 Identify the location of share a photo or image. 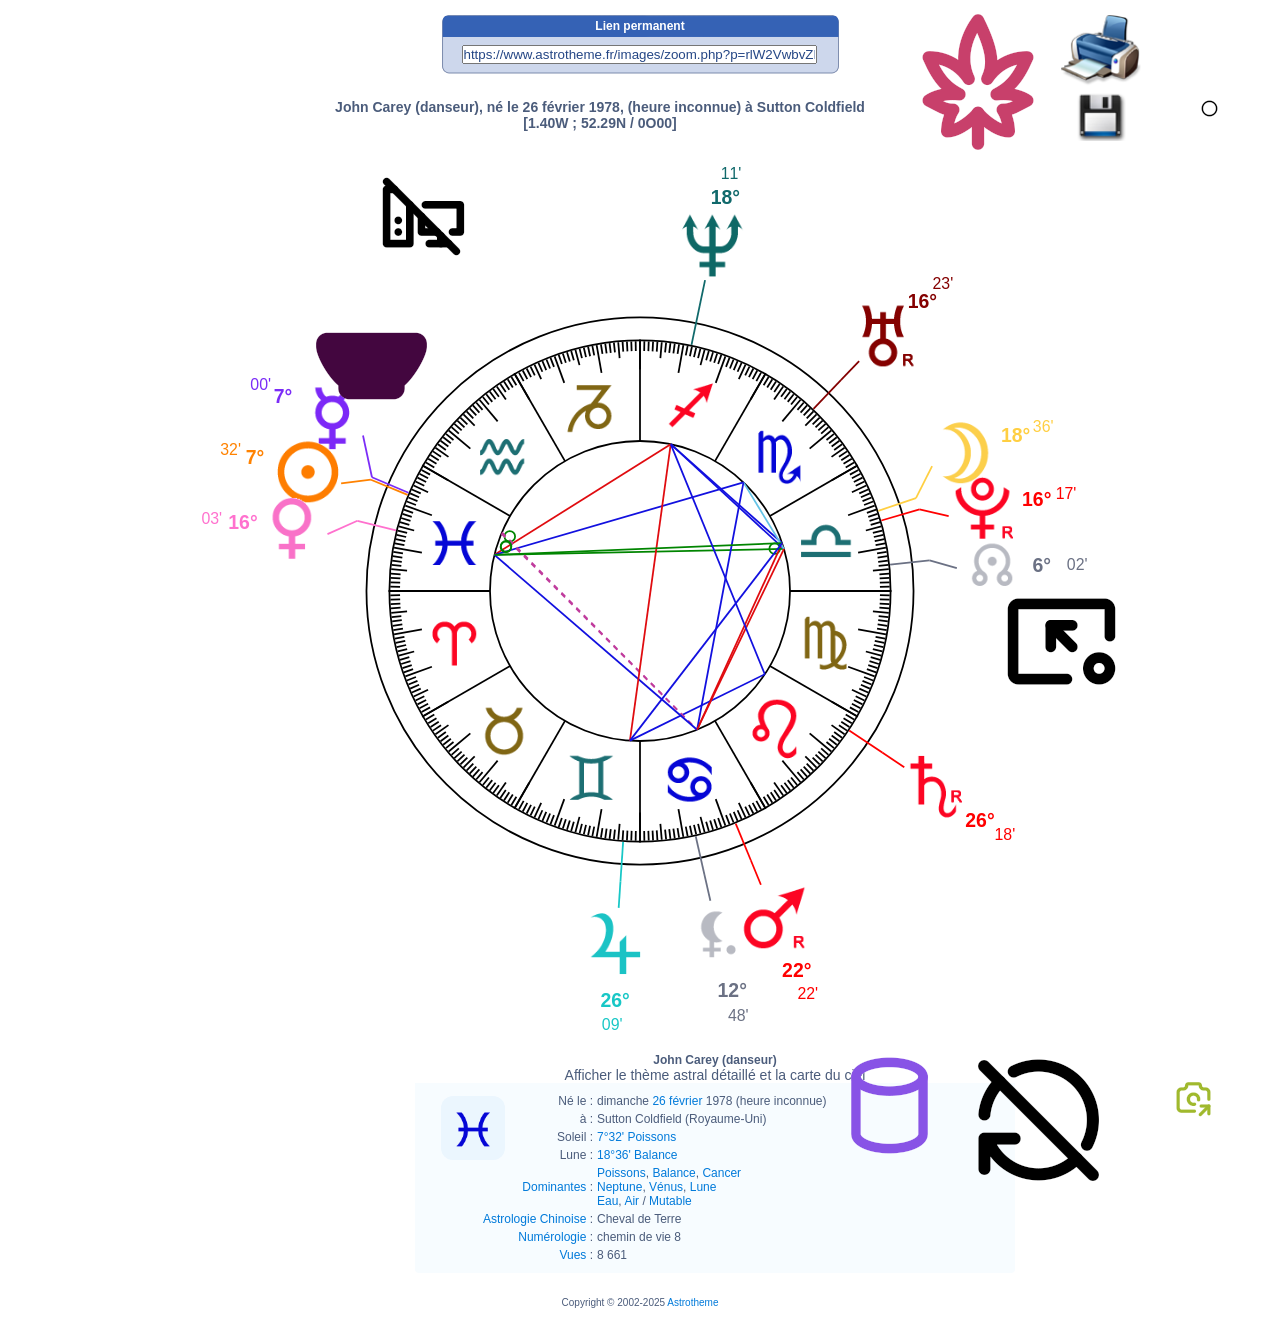
(1193, 1097).